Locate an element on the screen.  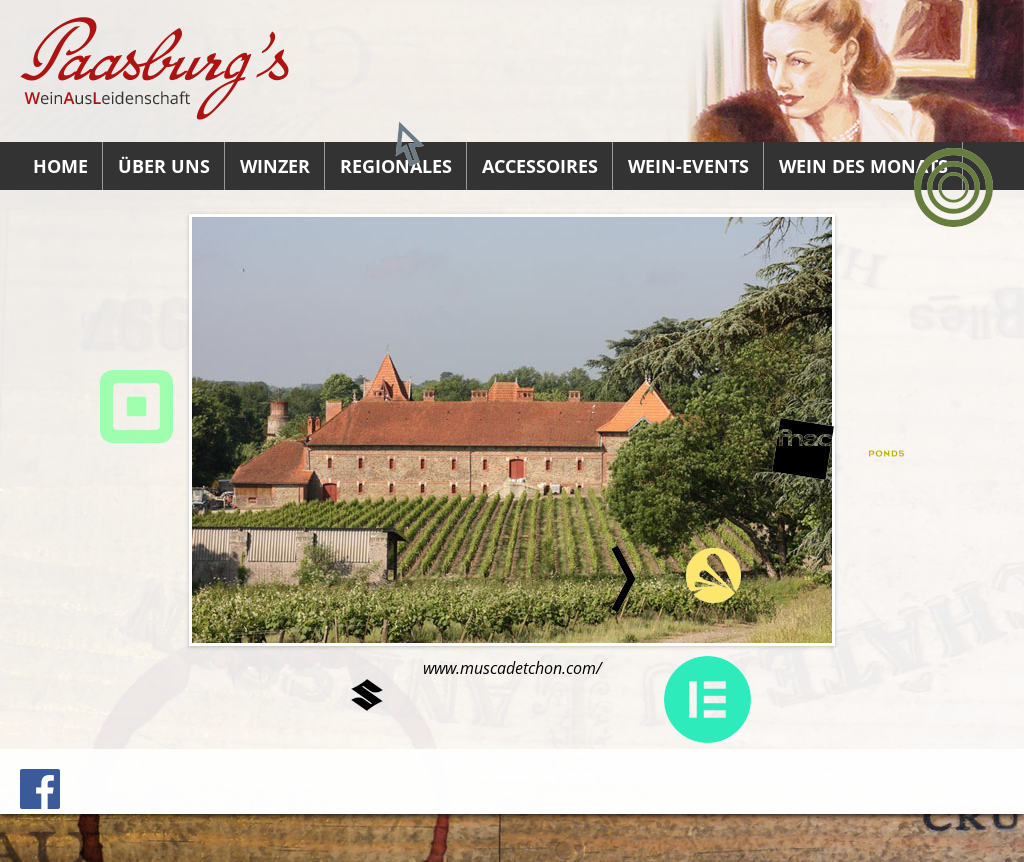
cursor pointer indicating selection mode is located at coordinates (407, 144).